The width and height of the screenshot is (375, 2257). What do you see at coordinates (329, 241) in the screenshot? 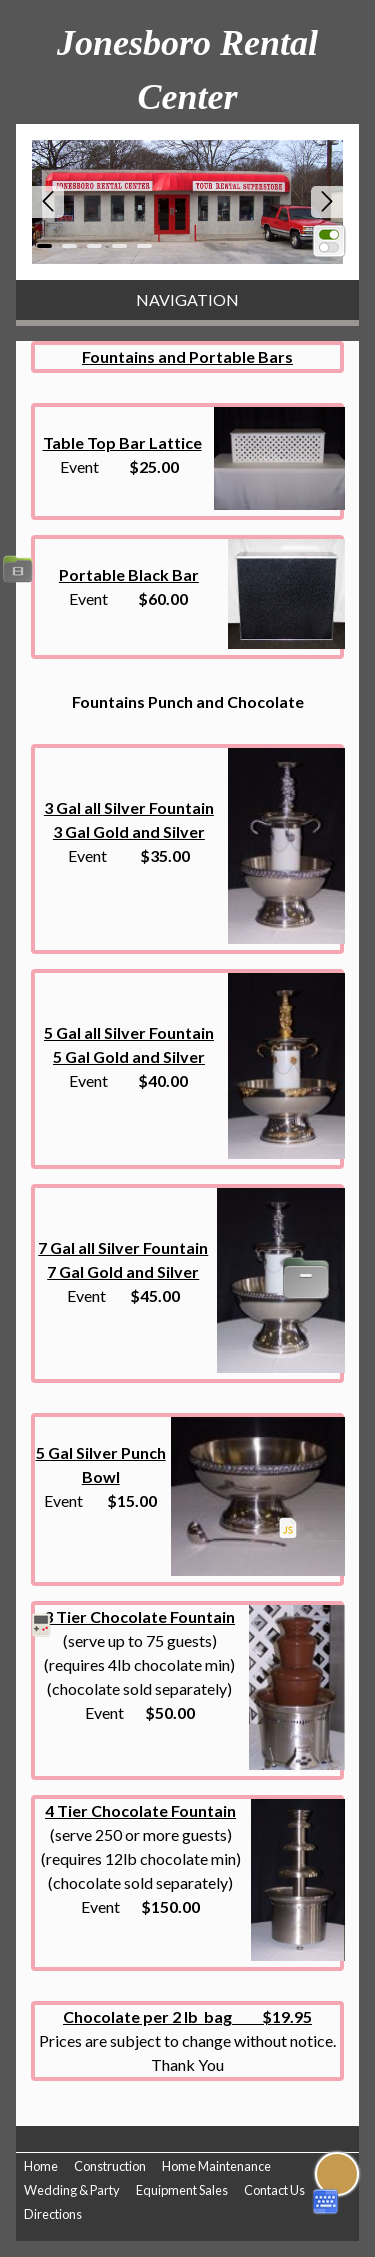
I see `open system tweaks or settings customization` at bounding box center [329, 241].